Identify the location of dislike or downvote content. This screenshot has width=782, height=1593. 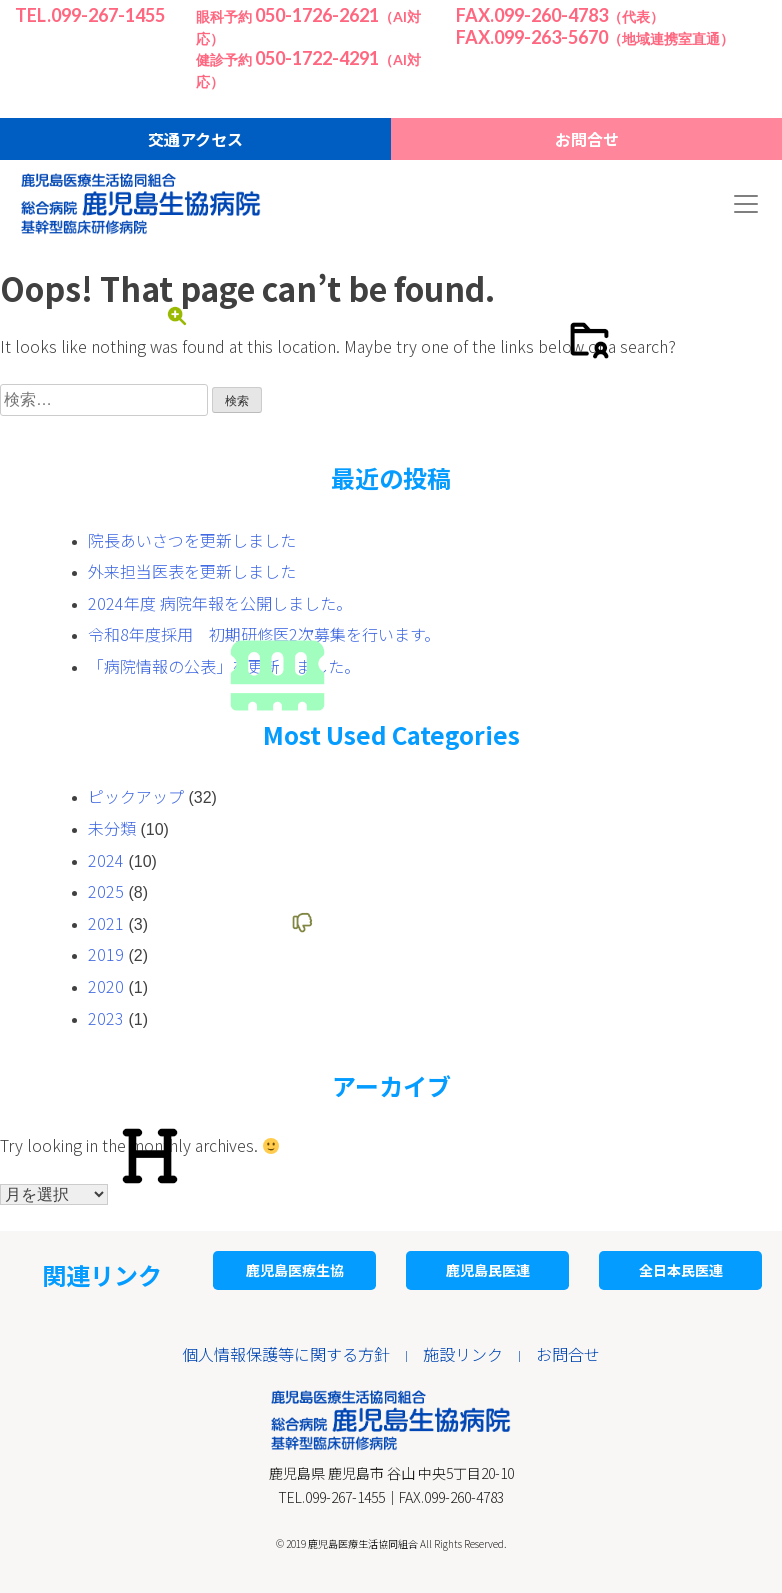
(303, 922).